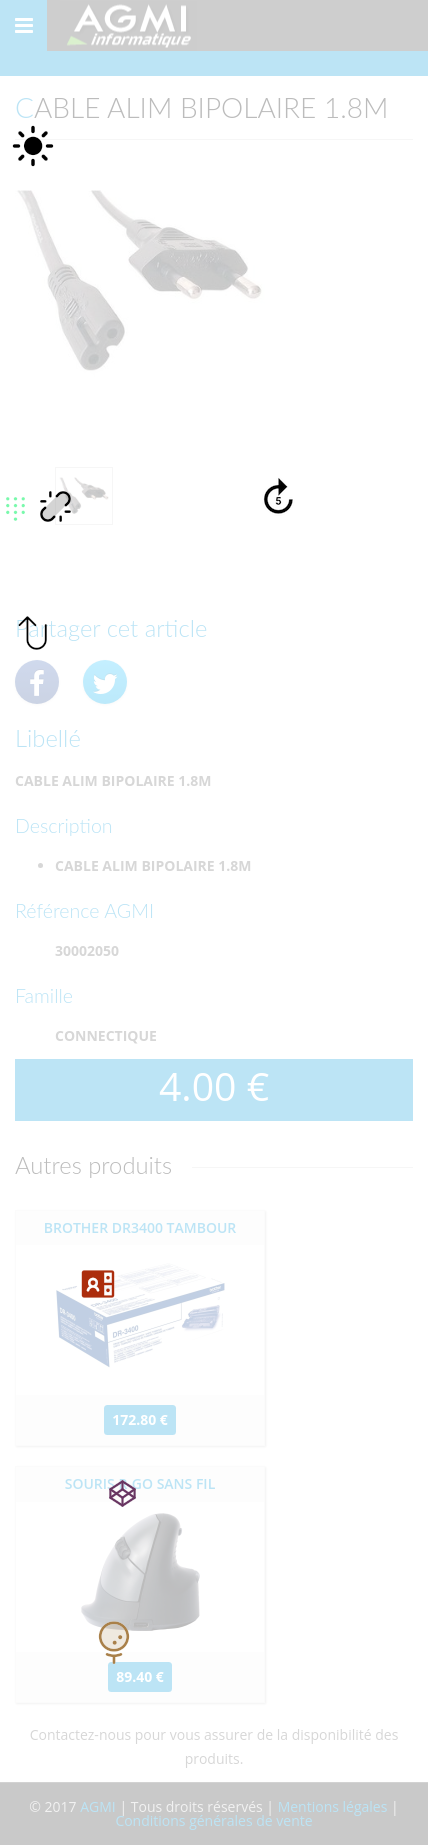  Describe the element at coordinates (278, 497) in the screenshot. I see `skip forward 5 seconds in media playback` at that location.